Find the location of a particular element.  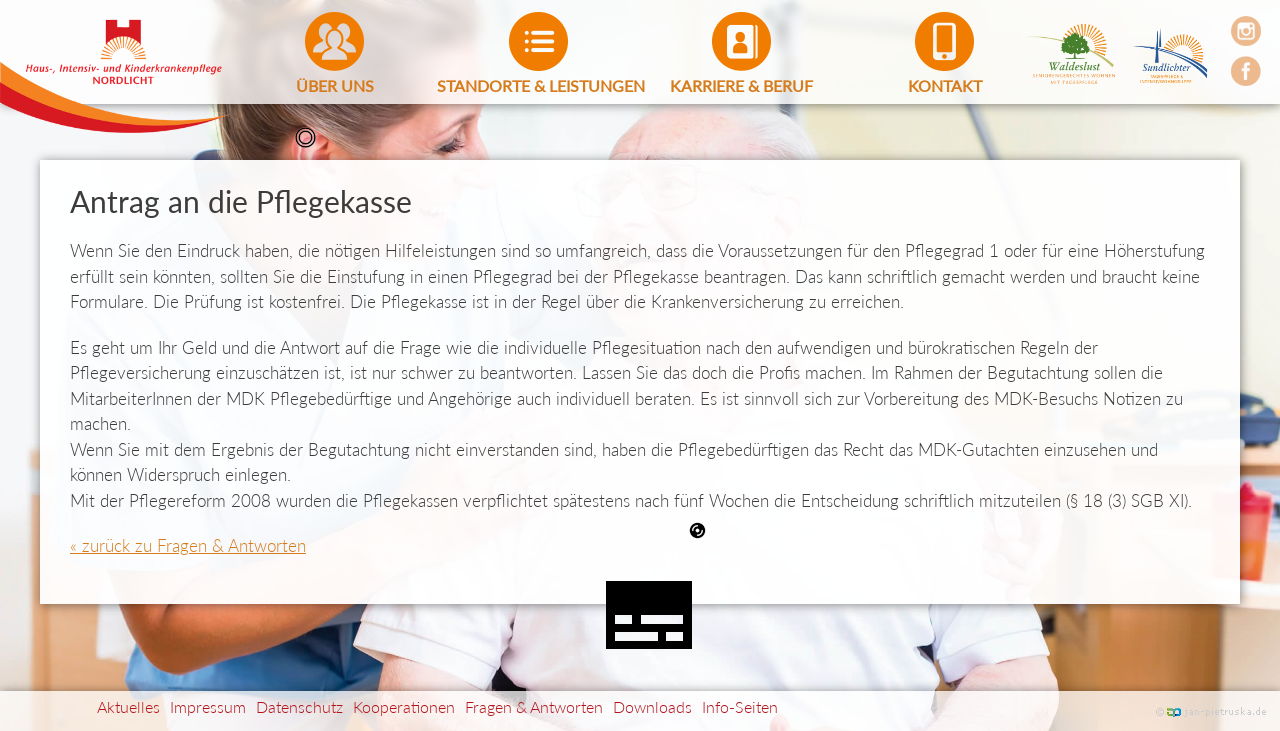

play music or audio content is located at coordinates (697, 530).